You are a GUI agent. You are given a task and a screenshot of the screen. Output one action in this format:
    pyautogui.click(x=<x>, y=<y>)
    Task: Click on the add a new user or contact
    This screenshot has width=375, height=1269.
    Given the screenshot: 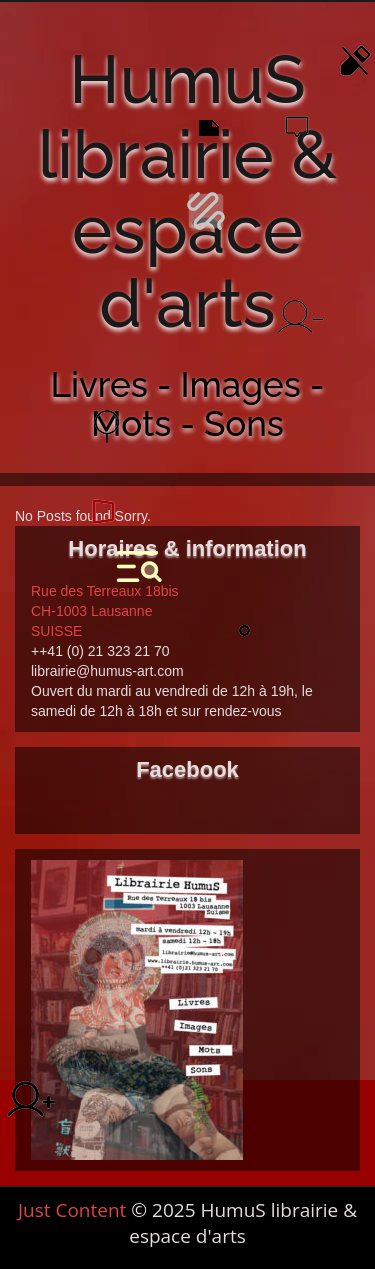 What is the action you would take?
    pyautogui.click(x=29, y=1100)
    